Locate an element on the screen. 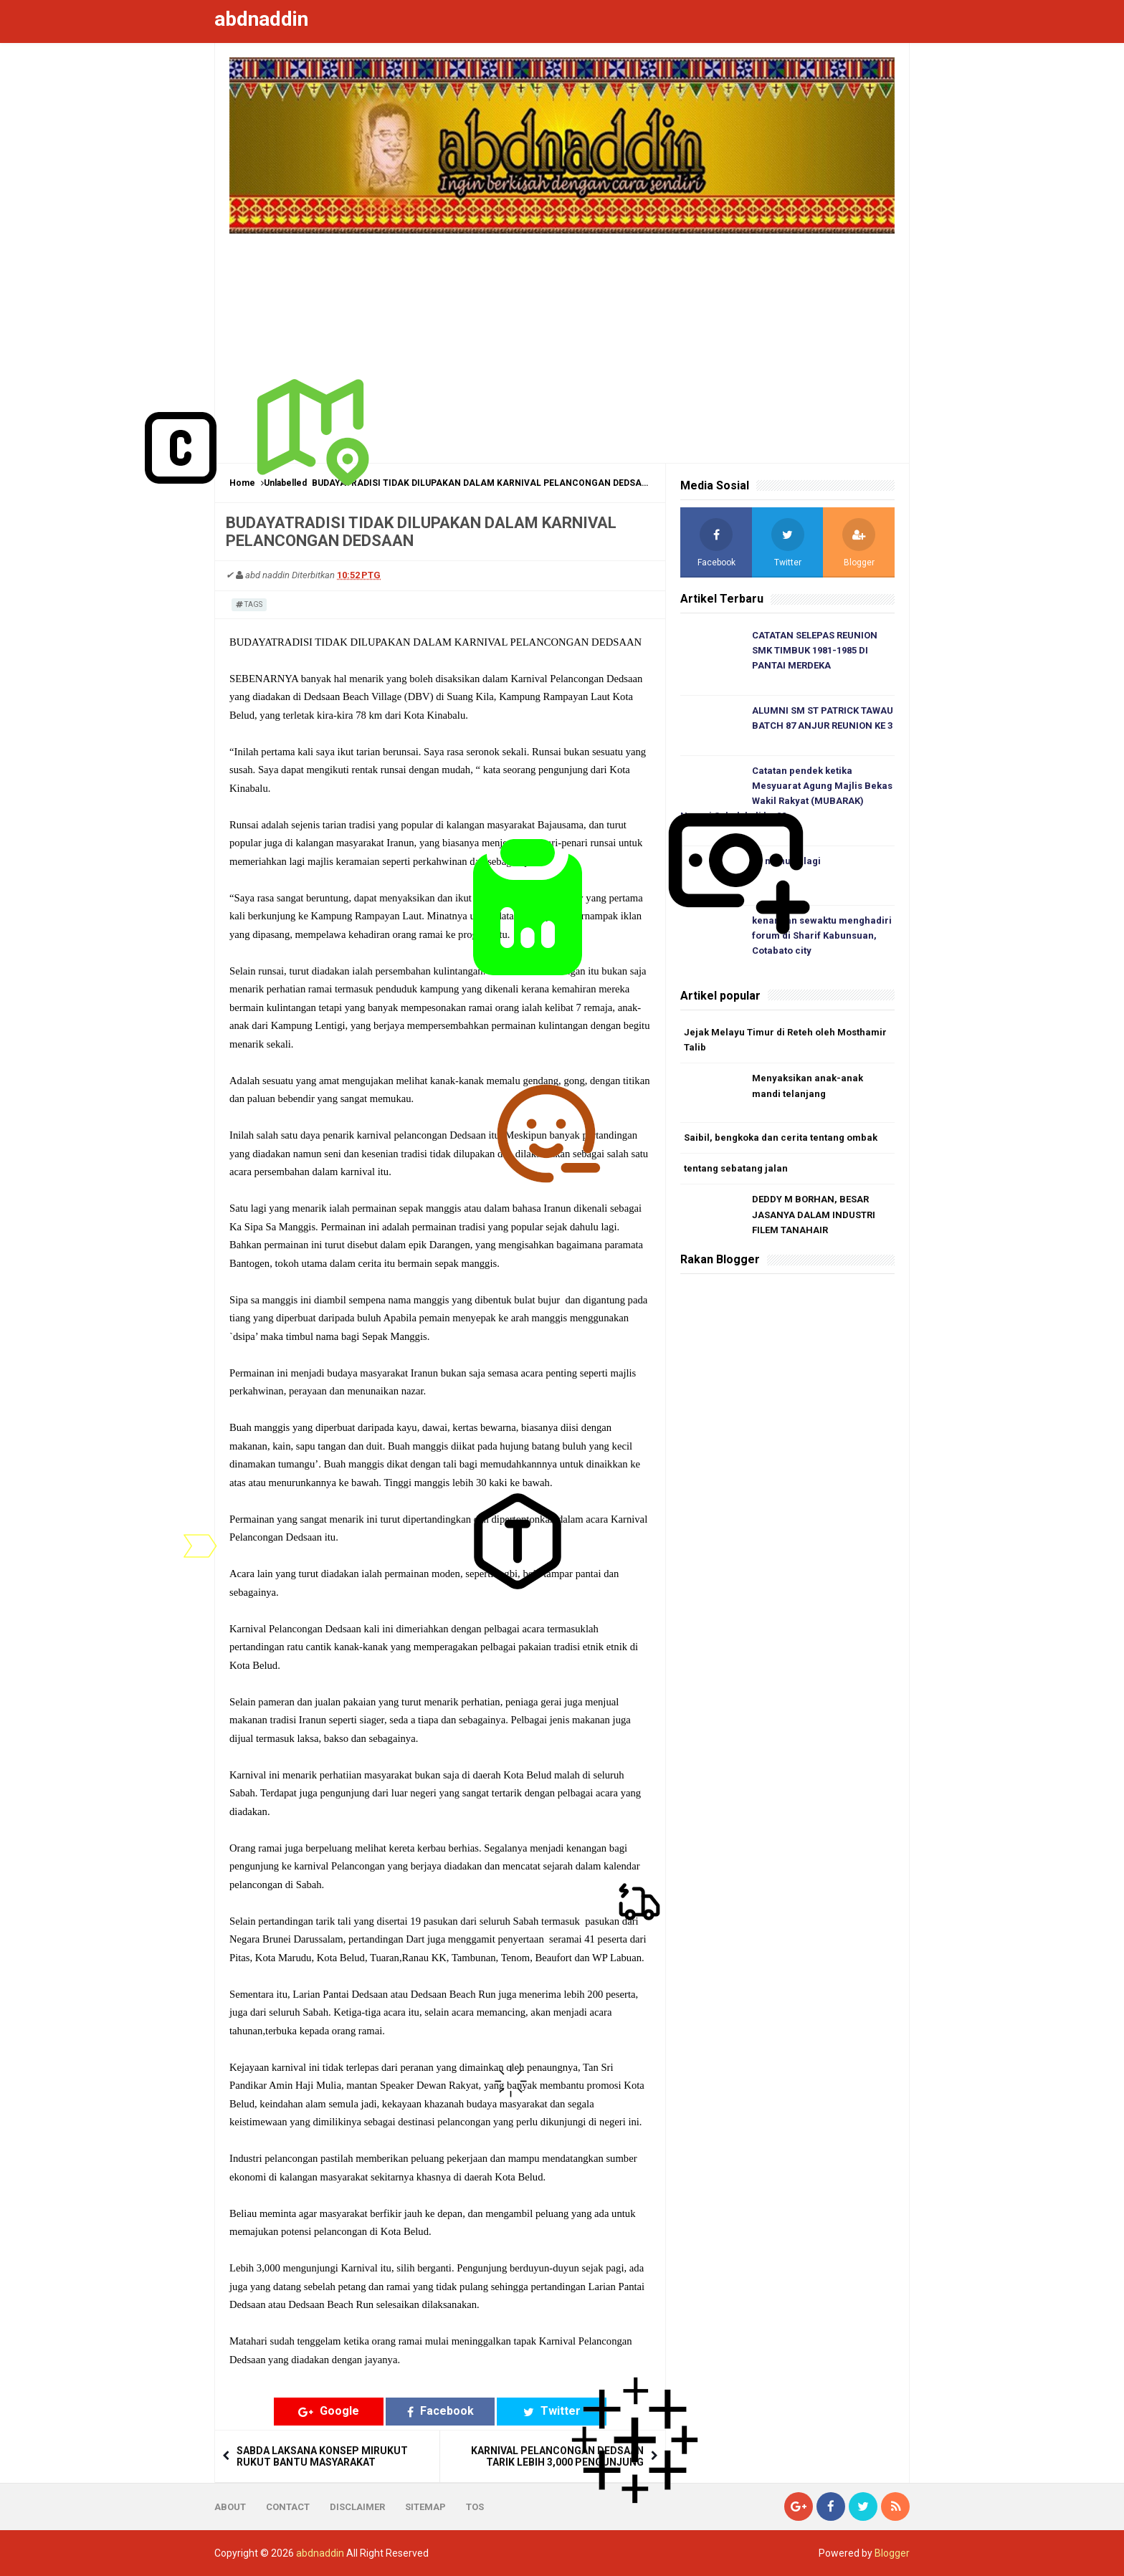 The image size is (1124, 2576). indicates content is loading is located at coordinates (510, 2081).